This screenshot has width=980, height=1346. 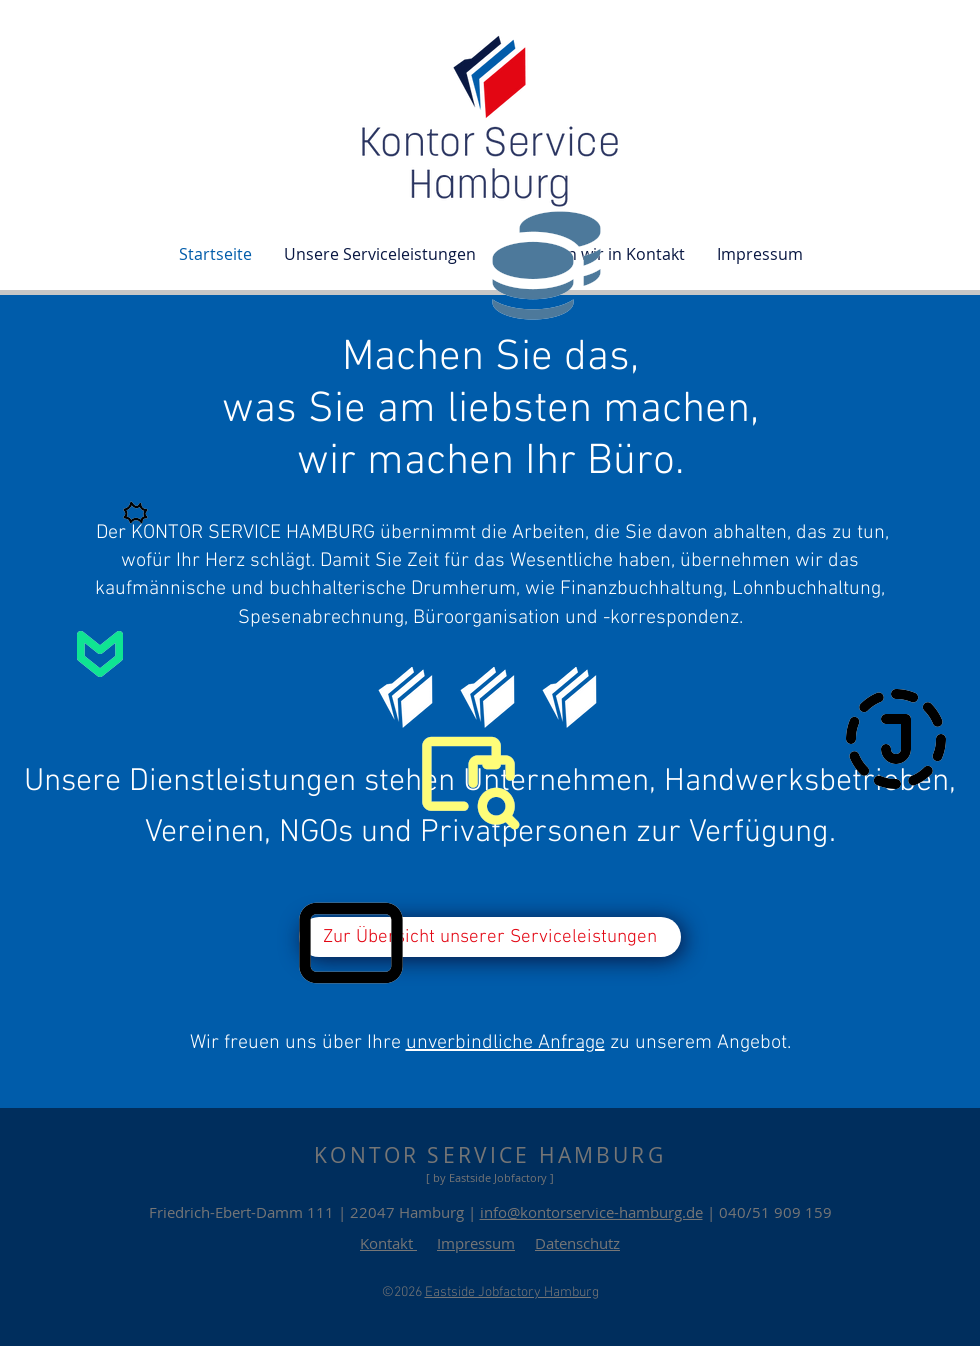 I want to click on view your coin balance or currency, so click(x=546, y=265).